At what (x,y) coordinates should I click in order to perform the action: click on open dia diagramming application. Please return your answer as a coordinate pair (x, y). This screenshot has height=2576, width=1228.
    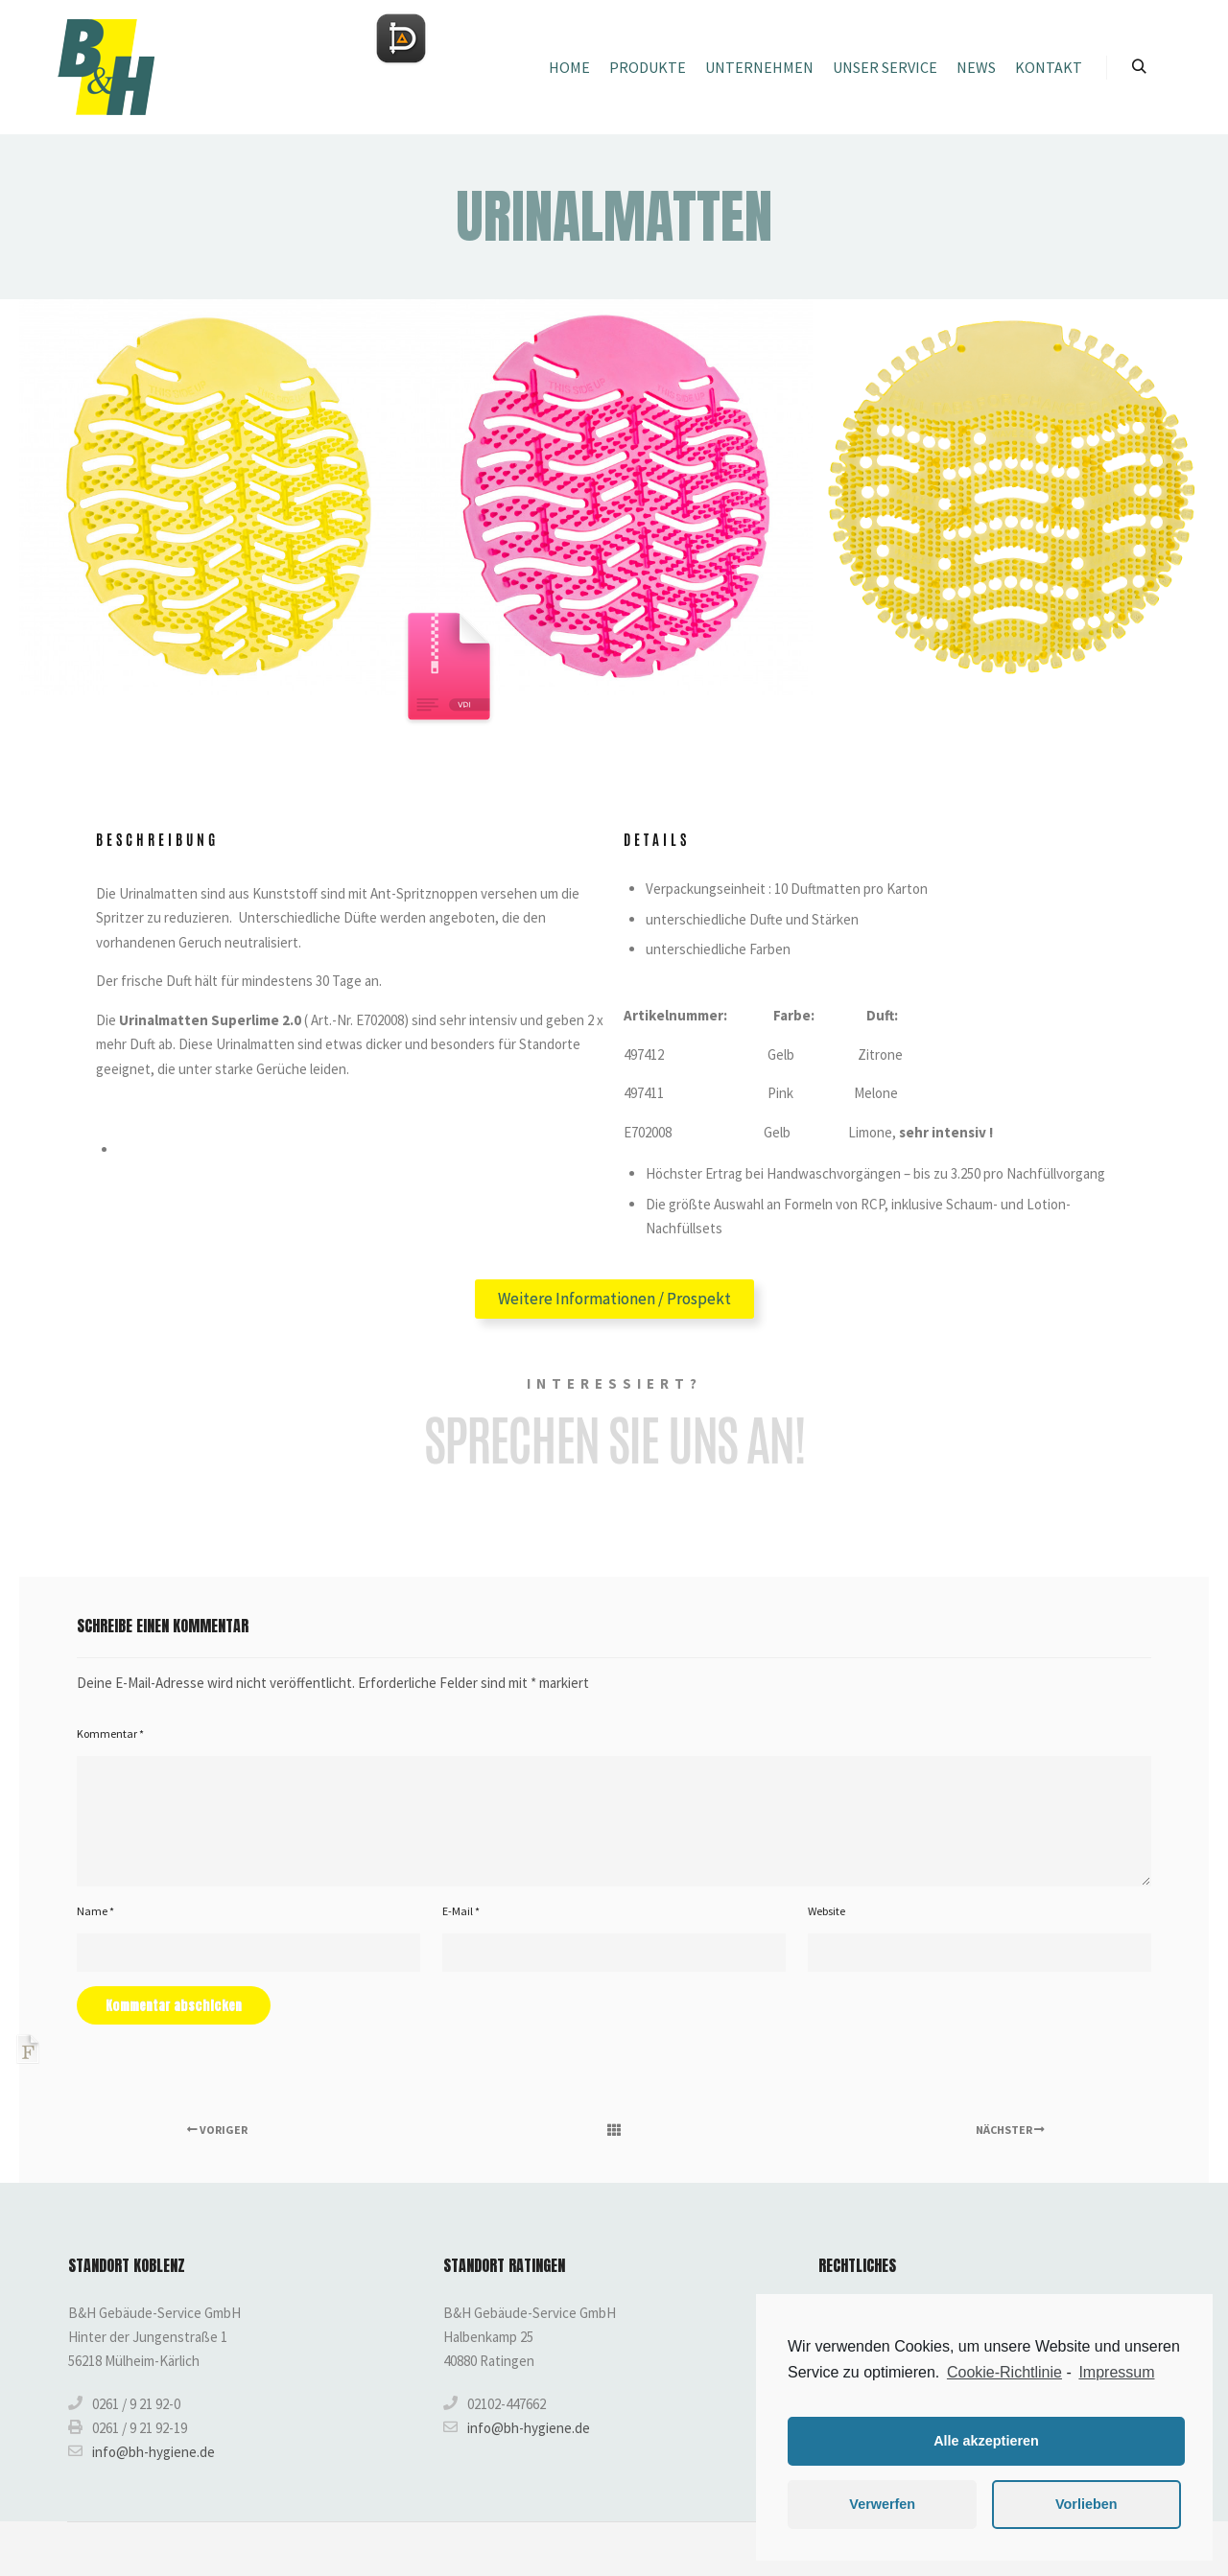
    Looking at the image, I should click on (401, 38).